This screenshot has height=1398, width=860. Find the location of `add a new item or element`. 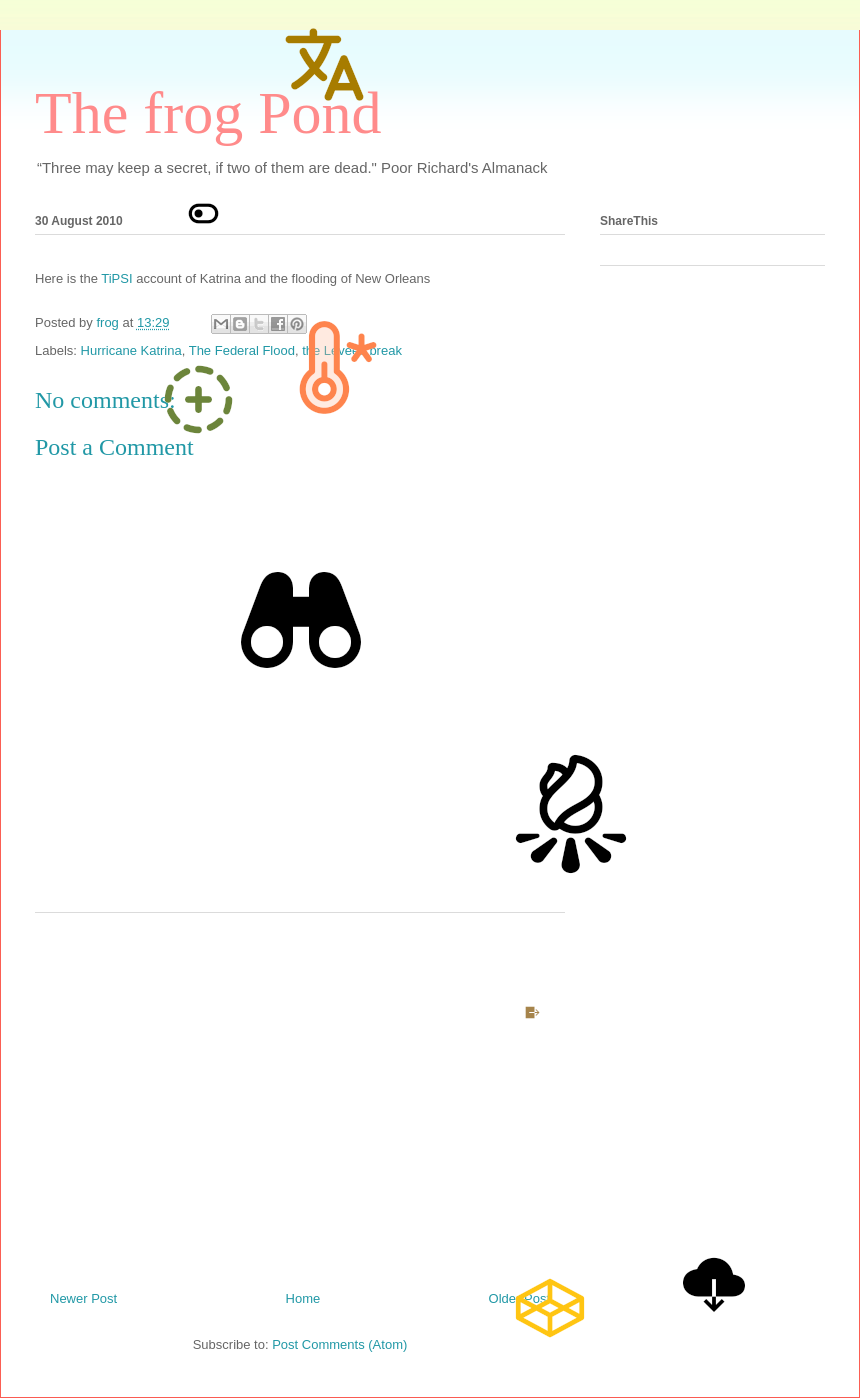

add a new item or element is located at coordinates (198, 399).